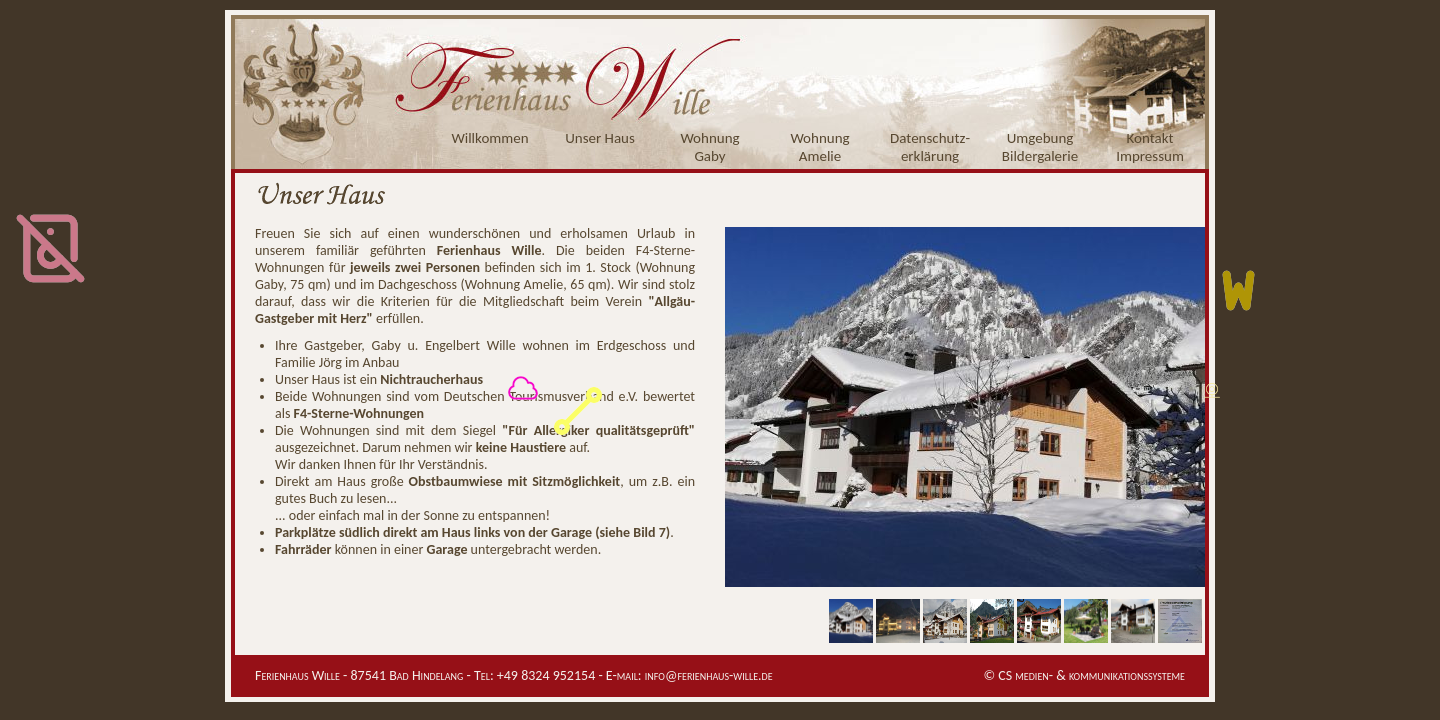 This screenshot has height=720, width=1440. What do you see at coordinates (50, 248) in the screenshot?
I see `mute external speaker` at bounding box center [50, 248].